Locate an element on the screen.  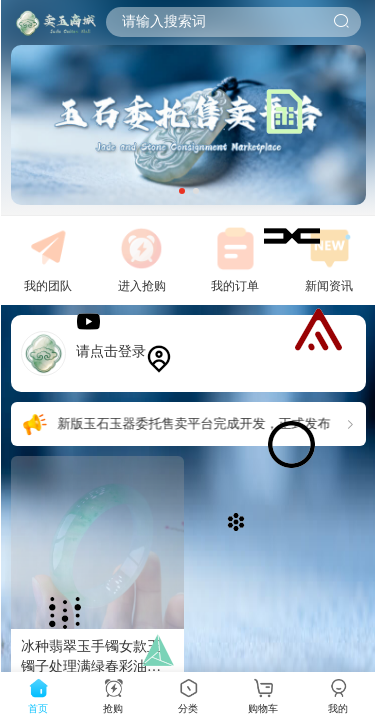
sourcehut logo - link to sourcehut code hosting platform is located at coordinates (291, 444).